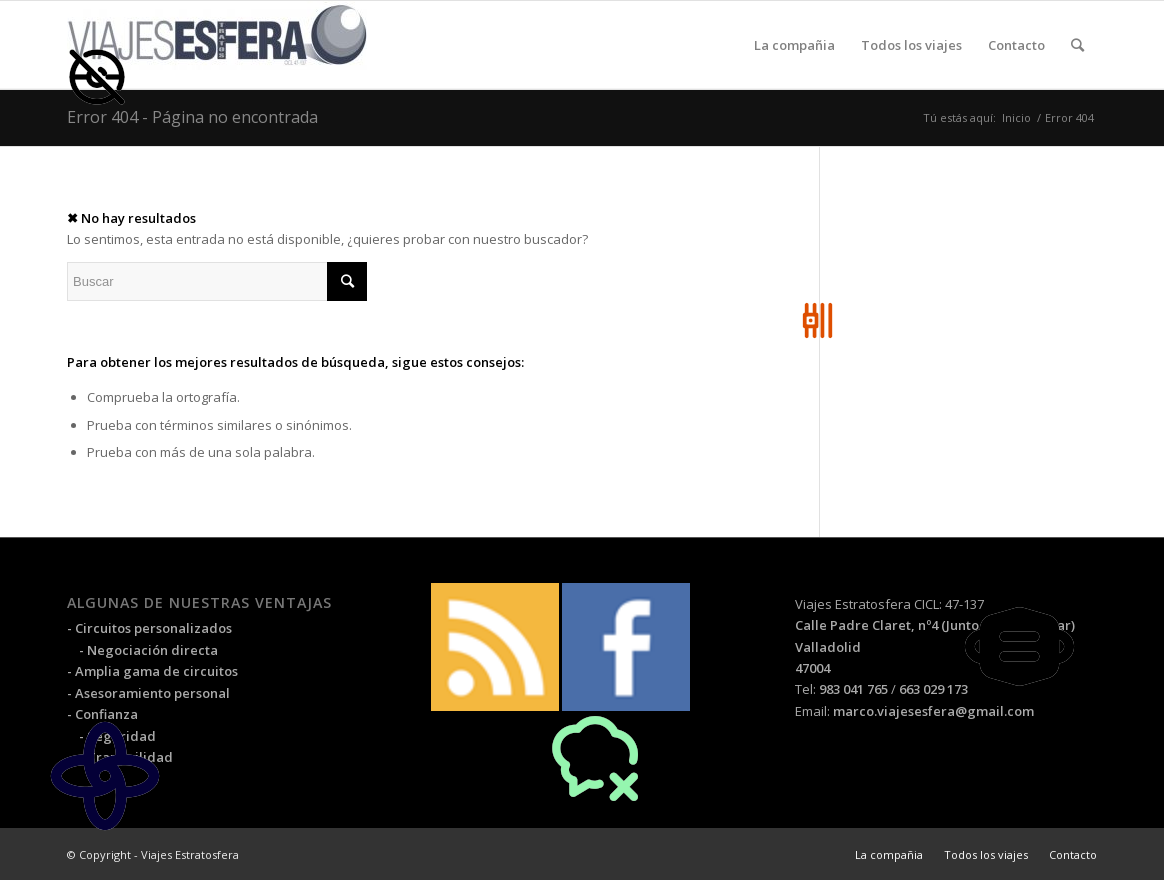  I want to click on supernova app or service branding, so click(105, 776).